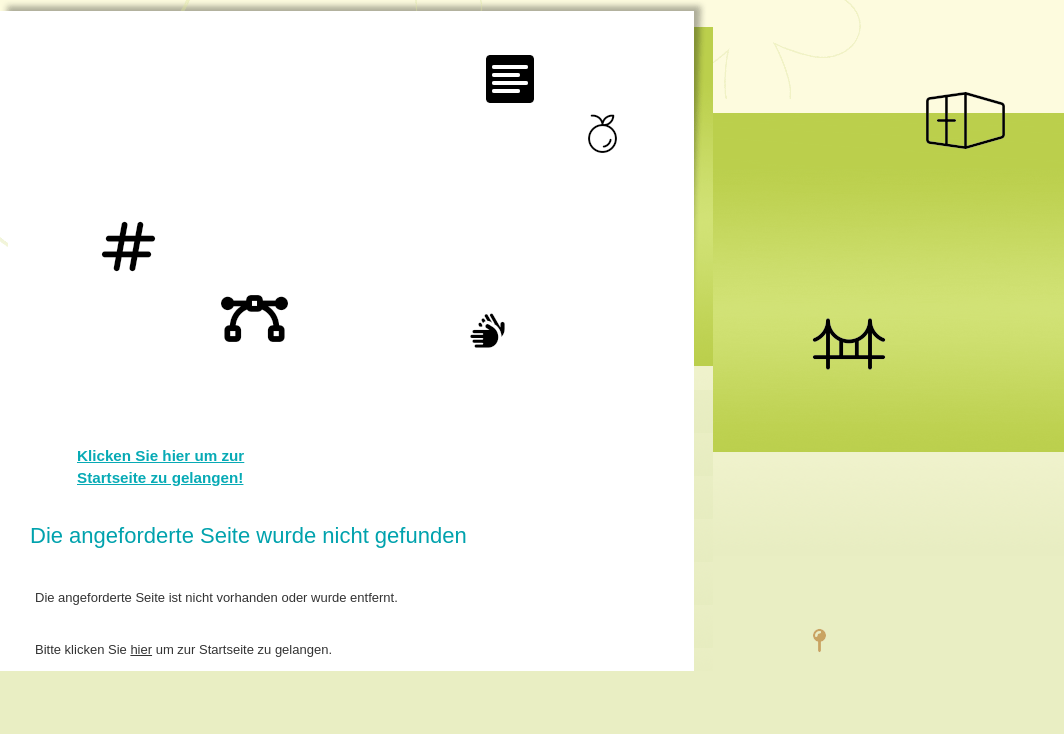 Image resolution: width=1064 pixels, height=734 pixels. I want to click on mark a location on the map, so click(819, 640).